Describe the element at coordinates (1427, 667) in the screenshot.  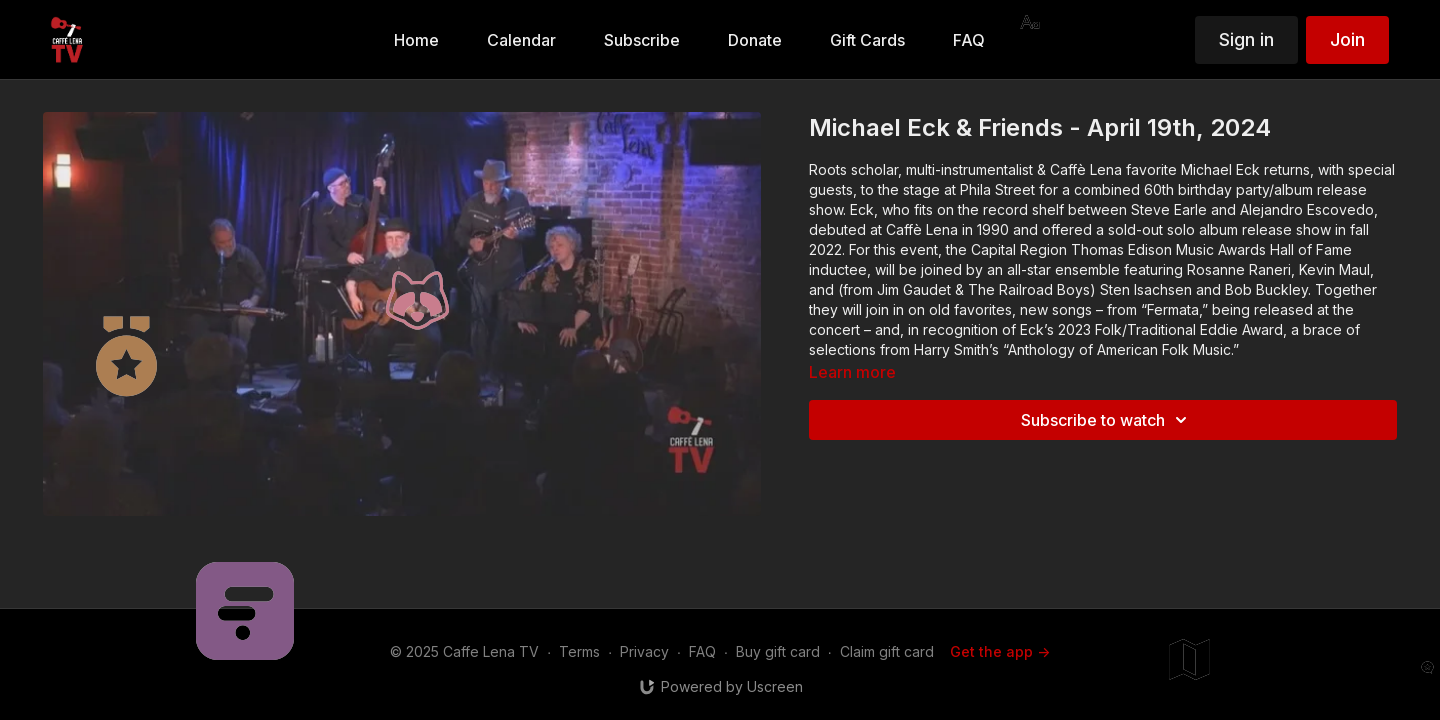
I see `micro.blog social platform logo` at that location.